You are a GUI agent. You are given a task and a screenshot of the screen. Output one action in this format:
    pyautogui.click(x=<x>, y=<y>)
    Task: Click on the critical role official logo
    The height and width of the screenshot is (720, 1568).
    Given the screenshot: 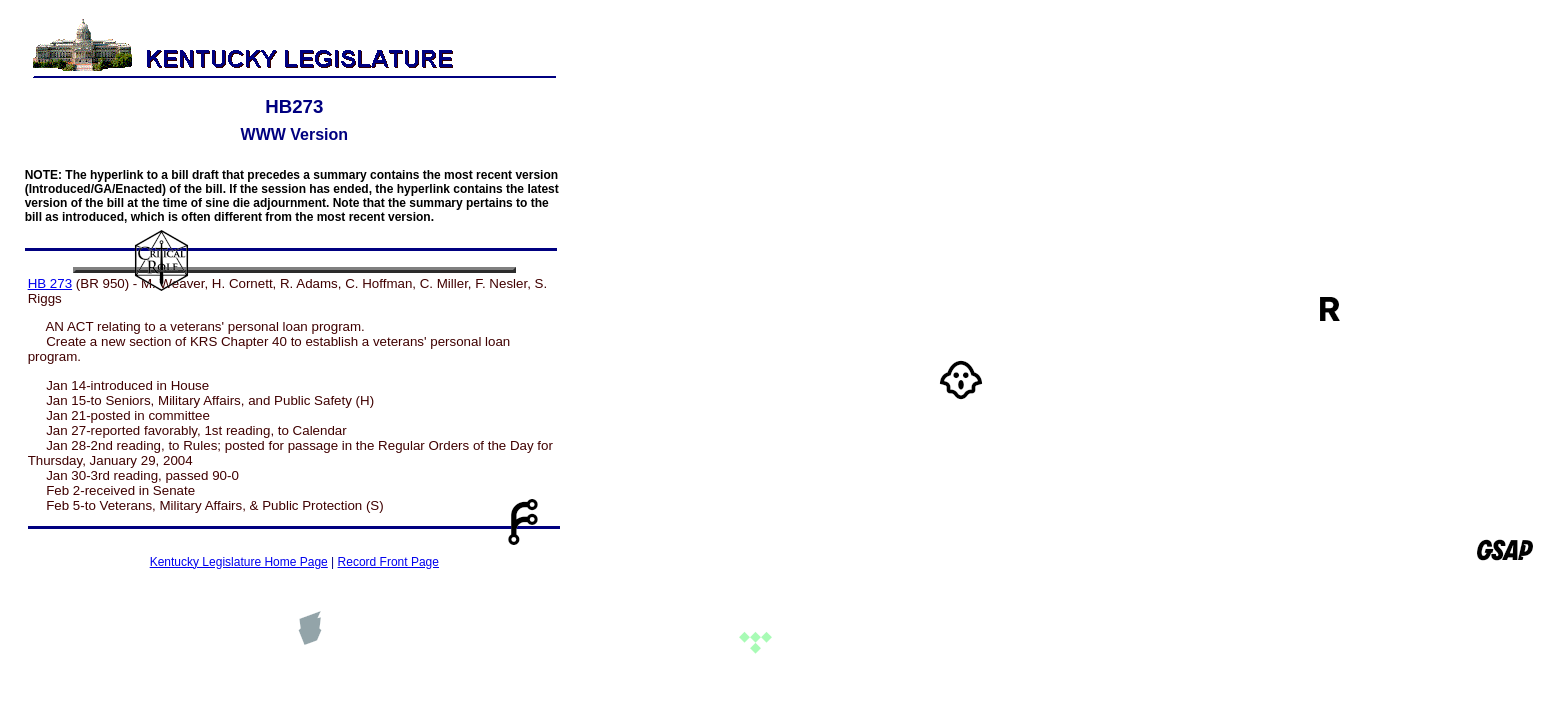 What is the action you would take?
    pyautogui.click(x=161, y=260)
    